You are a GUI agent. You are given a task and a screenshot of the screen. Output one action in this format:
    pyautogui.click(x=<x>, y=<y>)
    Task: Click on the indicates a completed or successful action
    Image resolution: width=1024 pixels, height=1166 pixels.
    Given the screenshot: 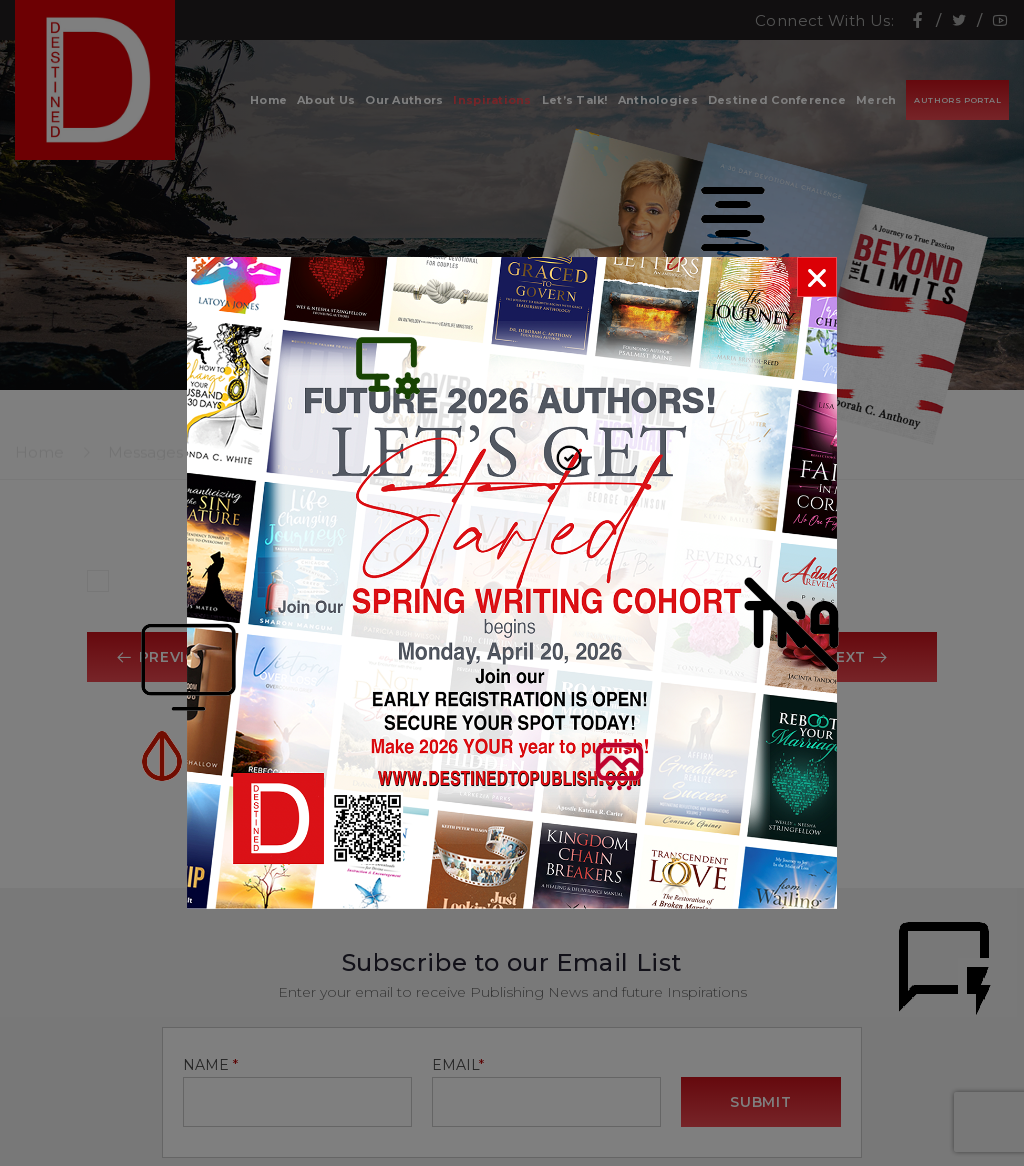 What is the action you would take?
    pyautogui.click(x=569, y=458)
    